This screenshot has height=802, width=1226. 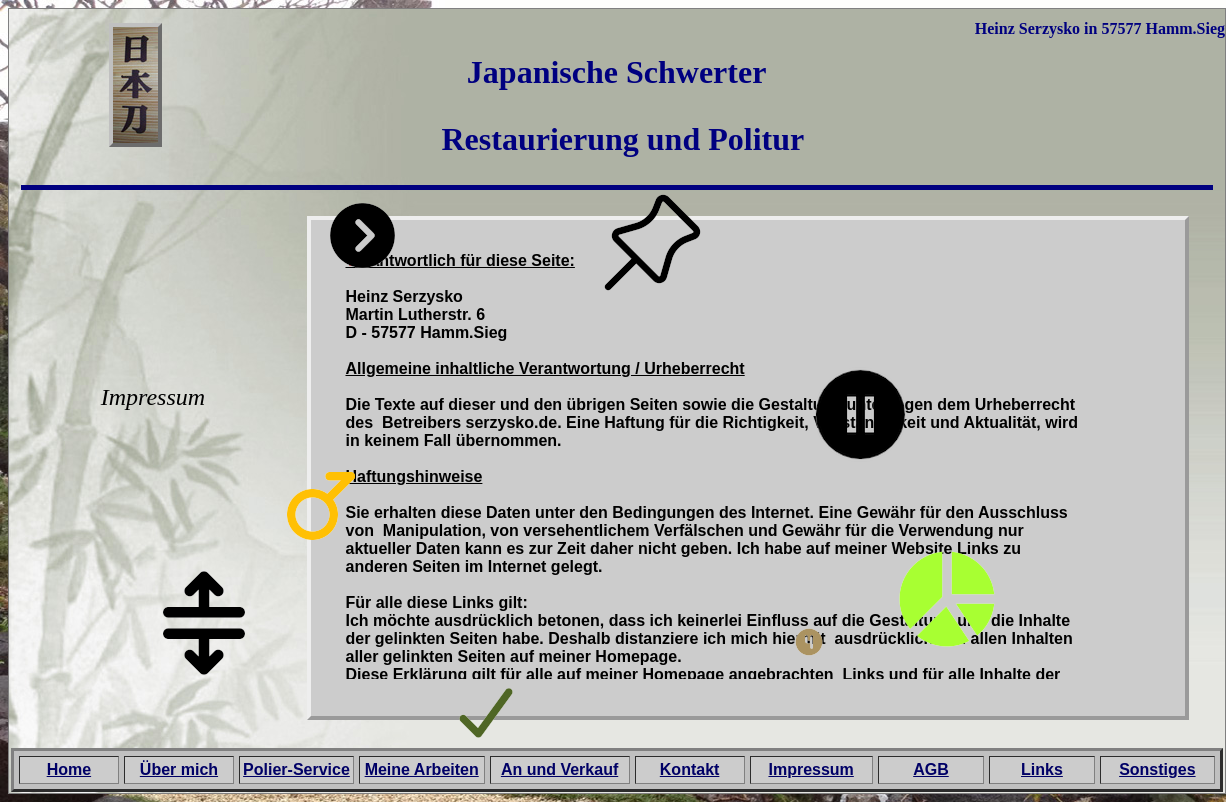 I want to click on view pie chart analytics, so click(x=947, y=599).